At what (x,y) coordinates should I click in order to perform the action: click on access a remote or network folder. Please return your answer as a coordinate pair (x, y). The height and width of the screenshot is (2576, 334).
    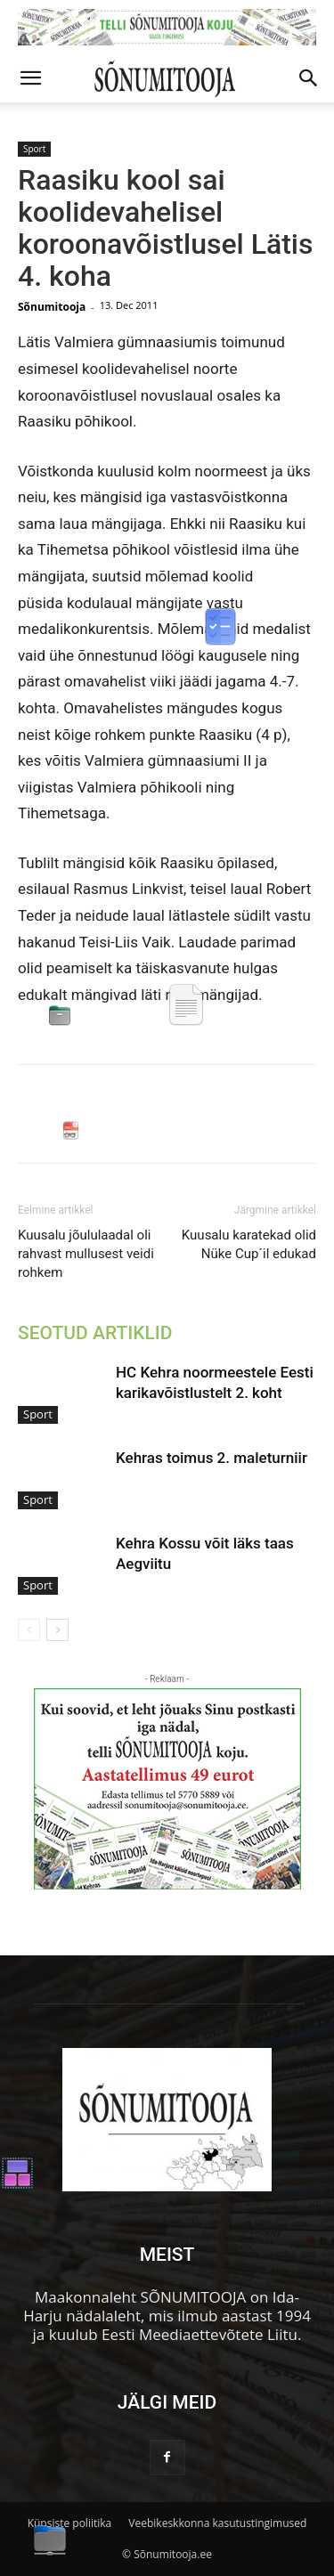
    Looking at the image, I should click on (50, 2539).